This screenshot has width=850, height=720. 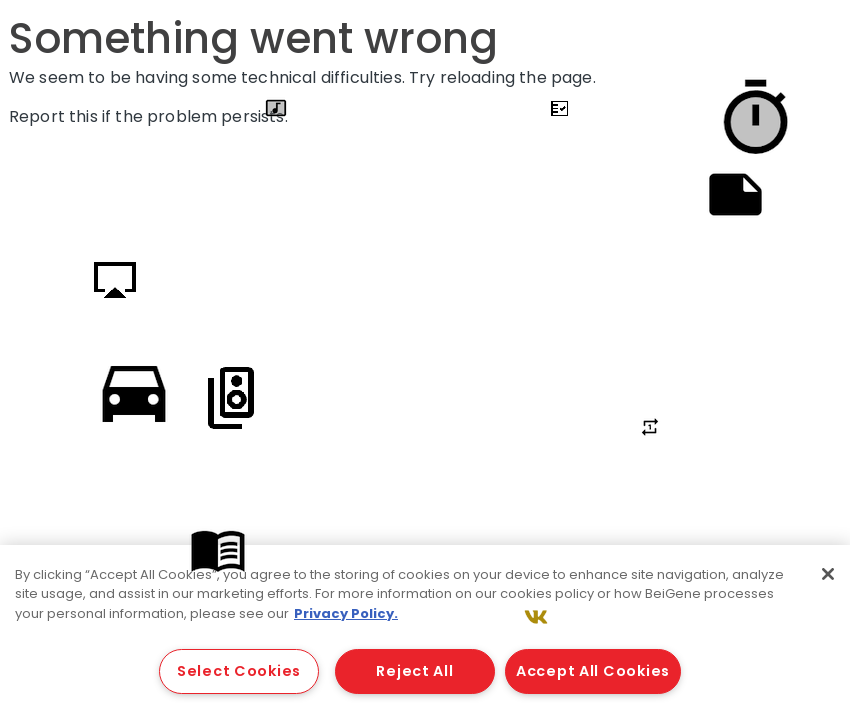 I want to click on stream content to an external display, so click(x=115, y=279).